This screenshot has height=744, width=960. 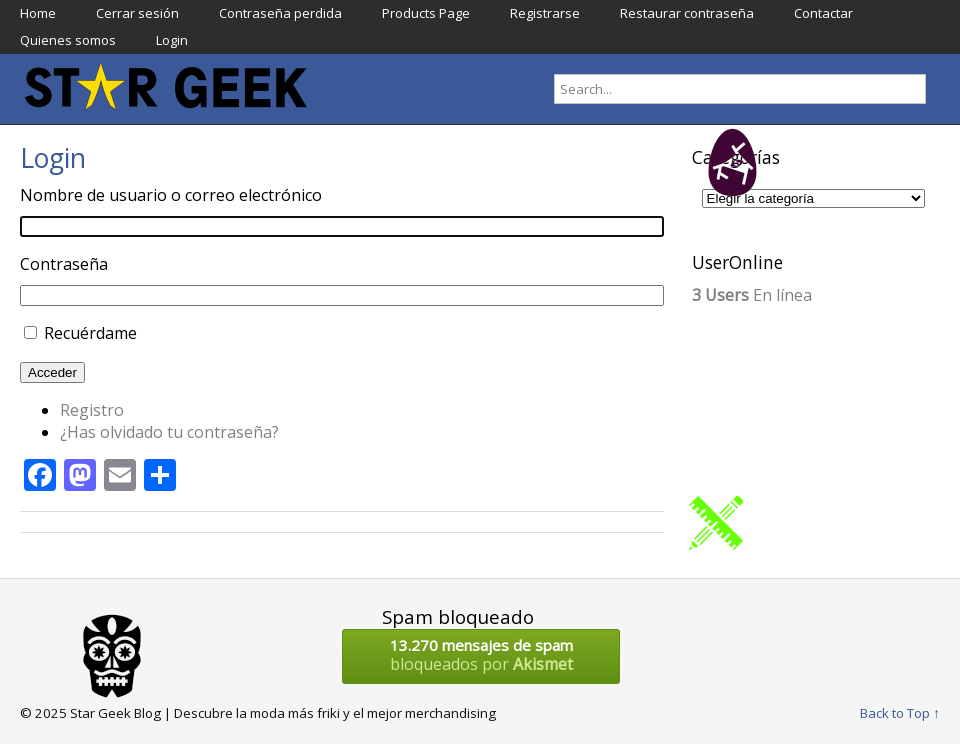 What do you see at coordinates (732, 162) in the screenshot?
I see `view creature or monster egg details` at bounding box center [732, 162].